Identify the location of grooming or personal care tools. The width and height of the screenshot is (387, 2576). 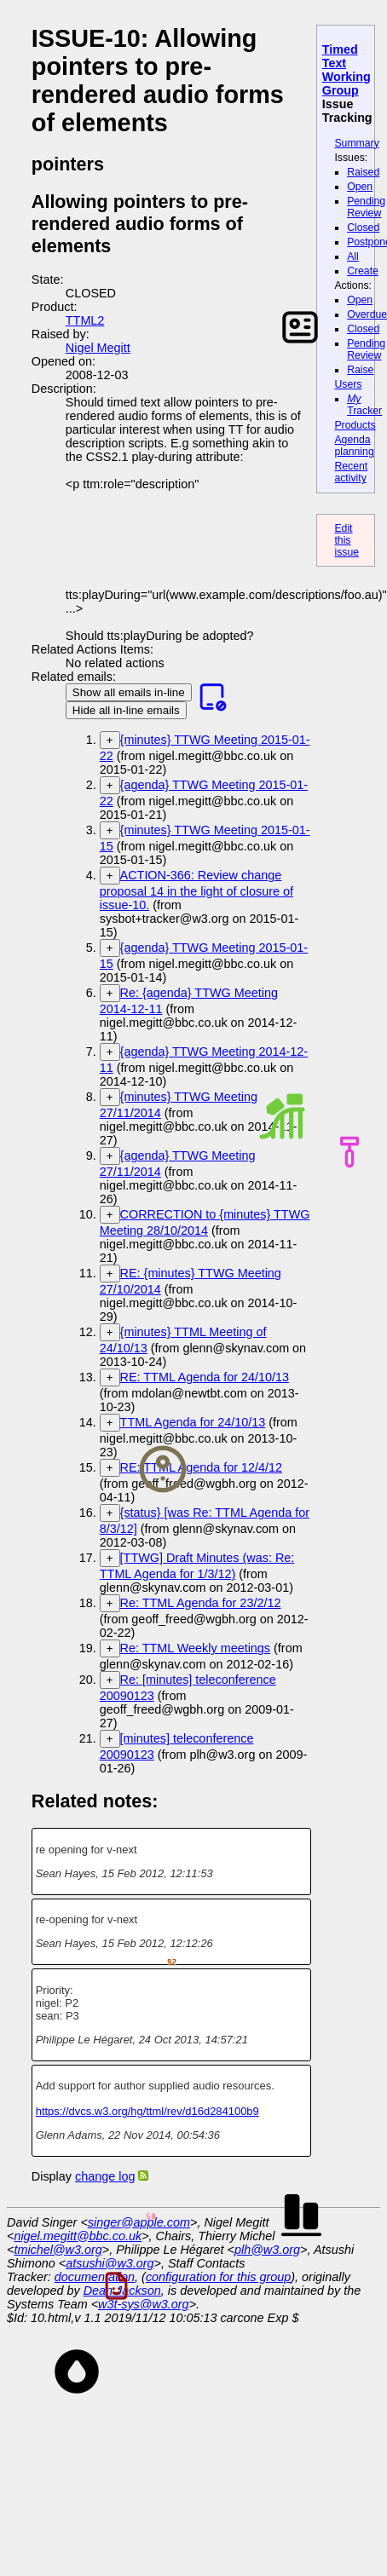
(349, 1152).